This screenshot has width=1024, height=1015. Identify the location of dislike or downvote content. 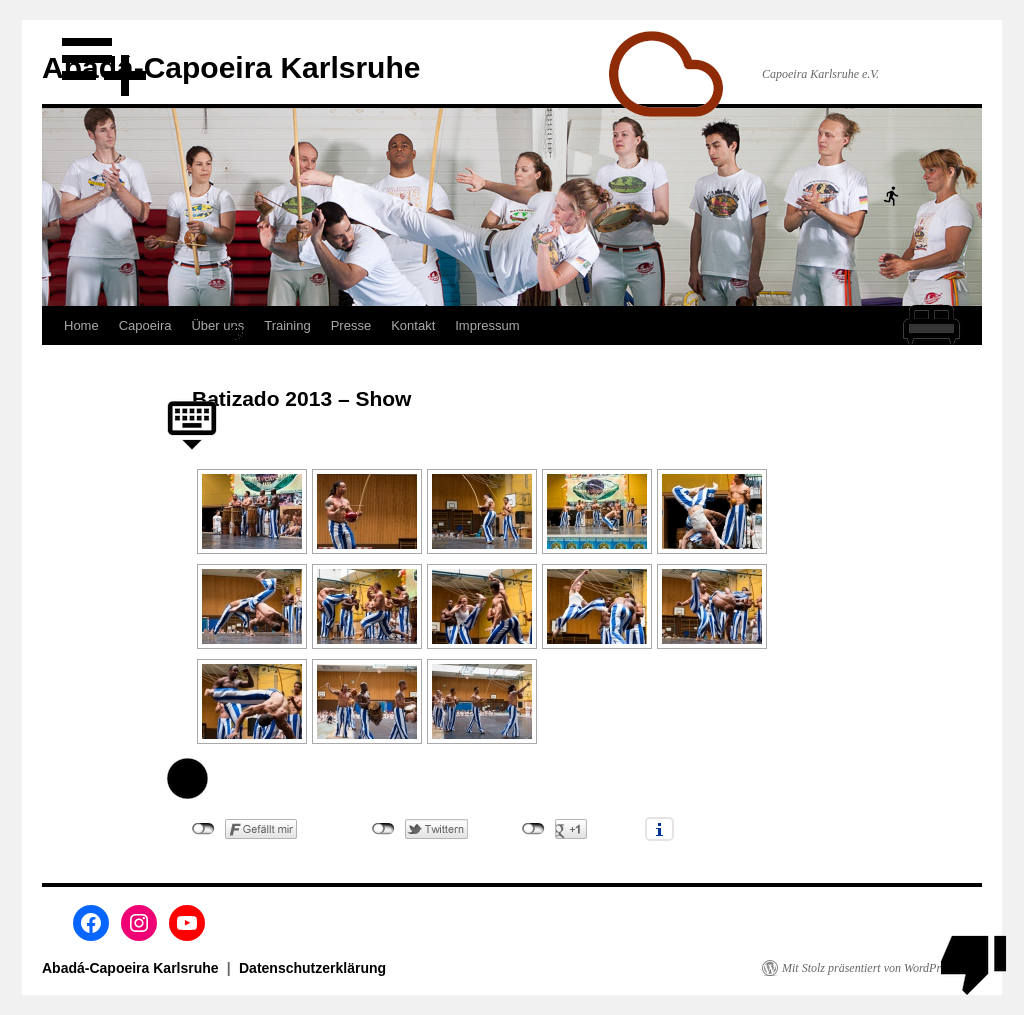
(973, 962).